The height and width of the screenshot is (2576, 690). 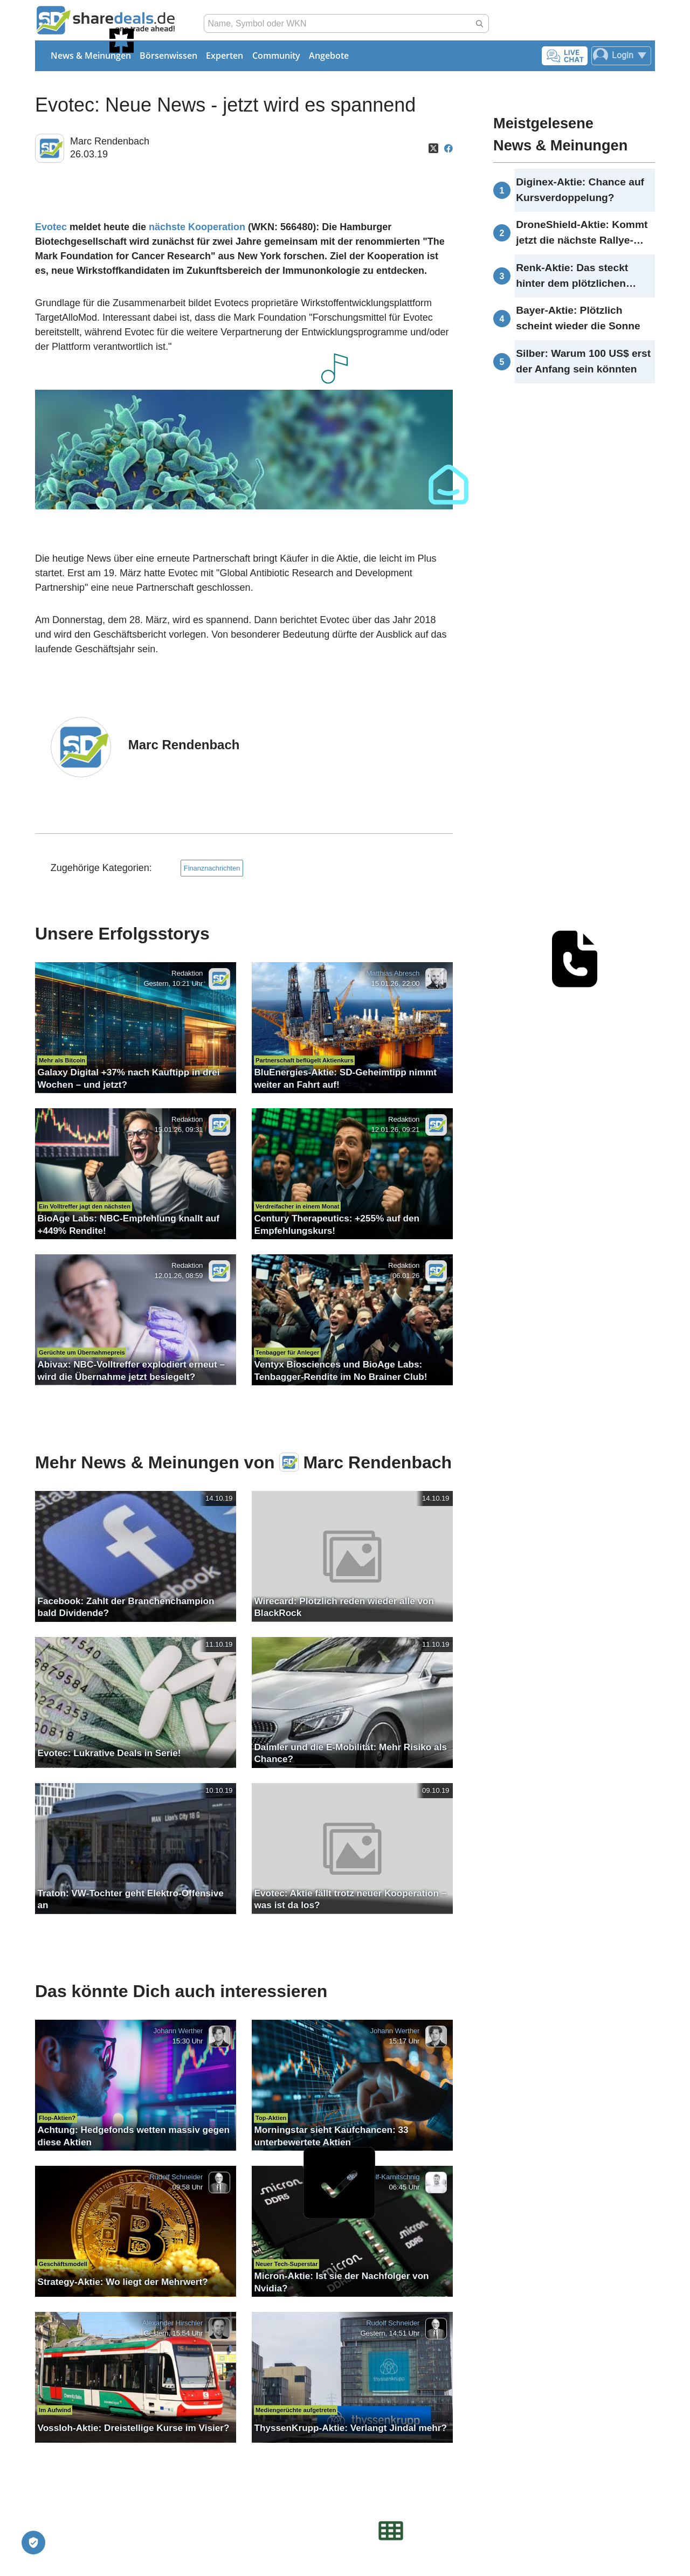 What do you see at coordinates (334, 368) in the screenshot?
I see `access music or audio player` at bounding box center [334, 368].